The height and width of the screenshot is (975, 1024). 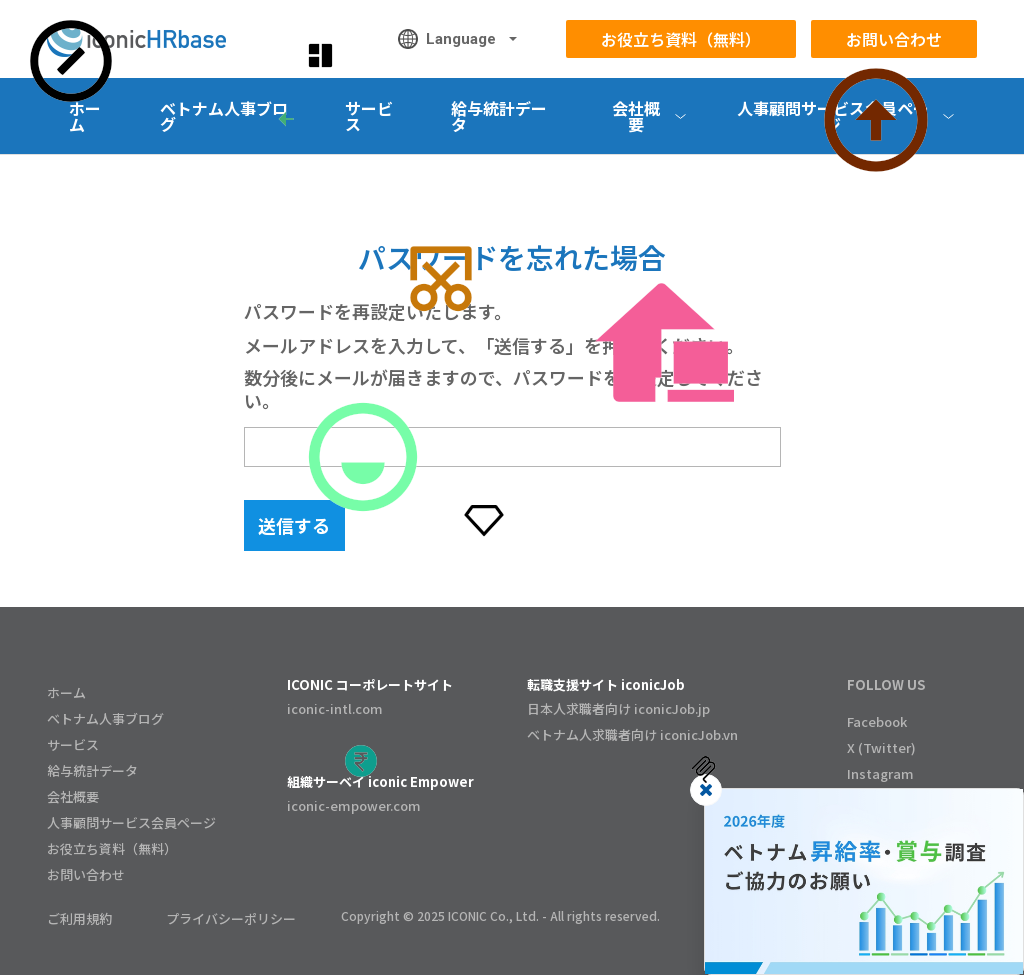 What do you see at coordinates (363, 457) in the screenshot?
I see `add an emoji or reaction` at bounding box center [363, 457].